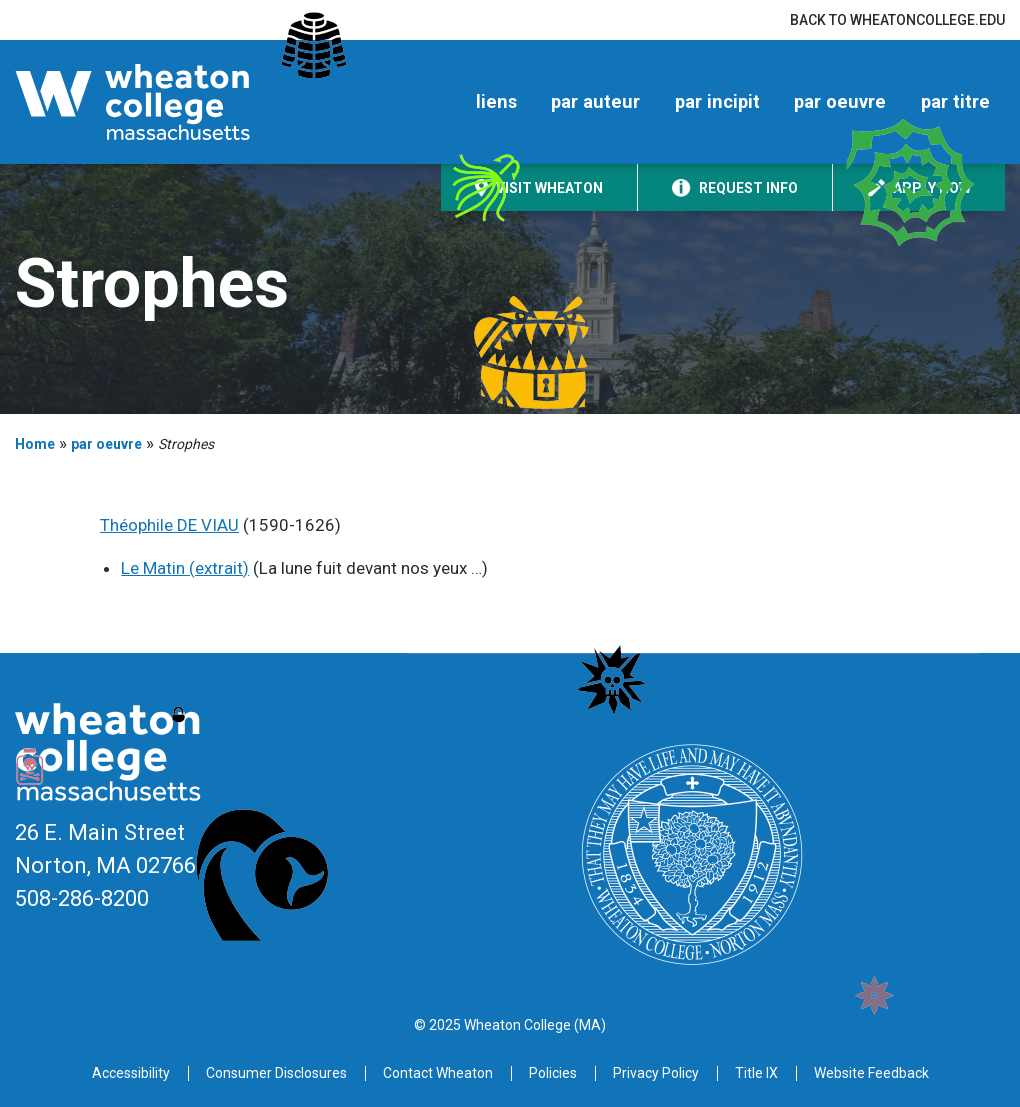  I want to click on a monster or creature ability indicator, so click(262, 874).